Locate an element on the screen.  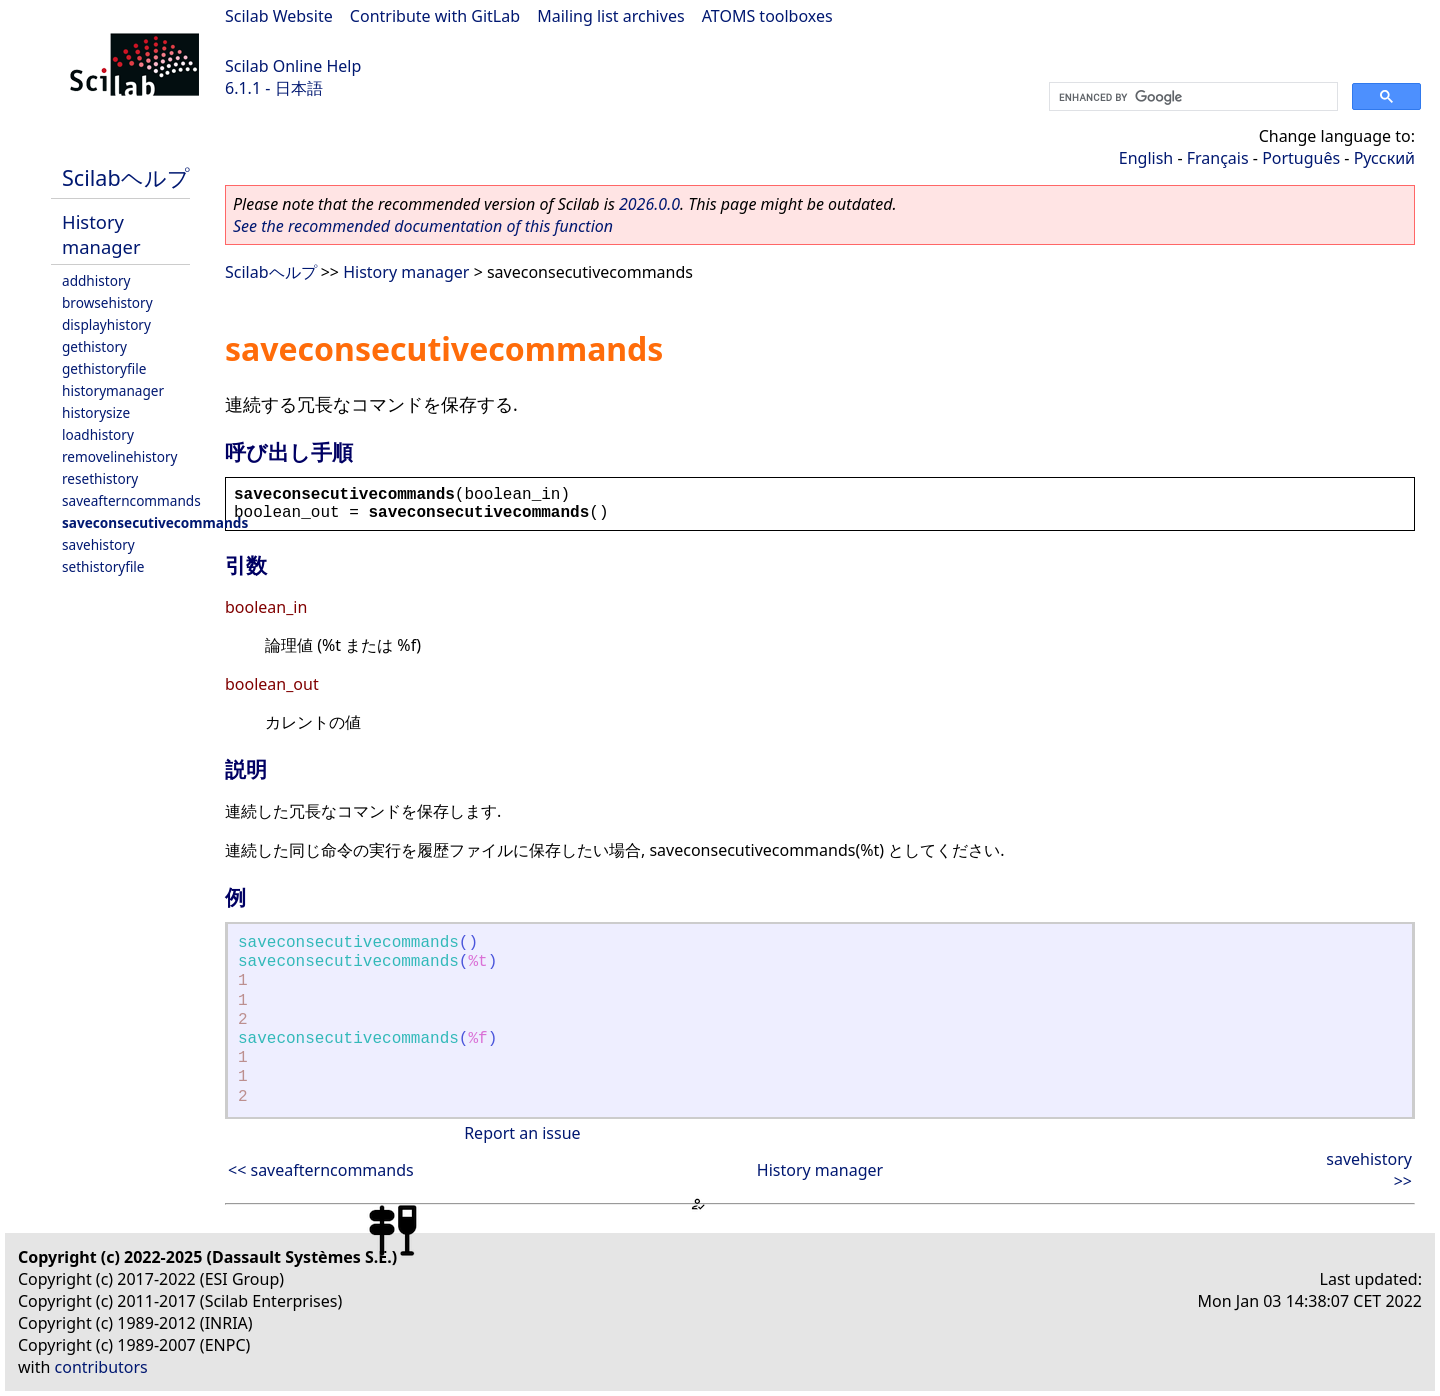
find tapas restaurants nearby is located at coordinates (393, 1230).